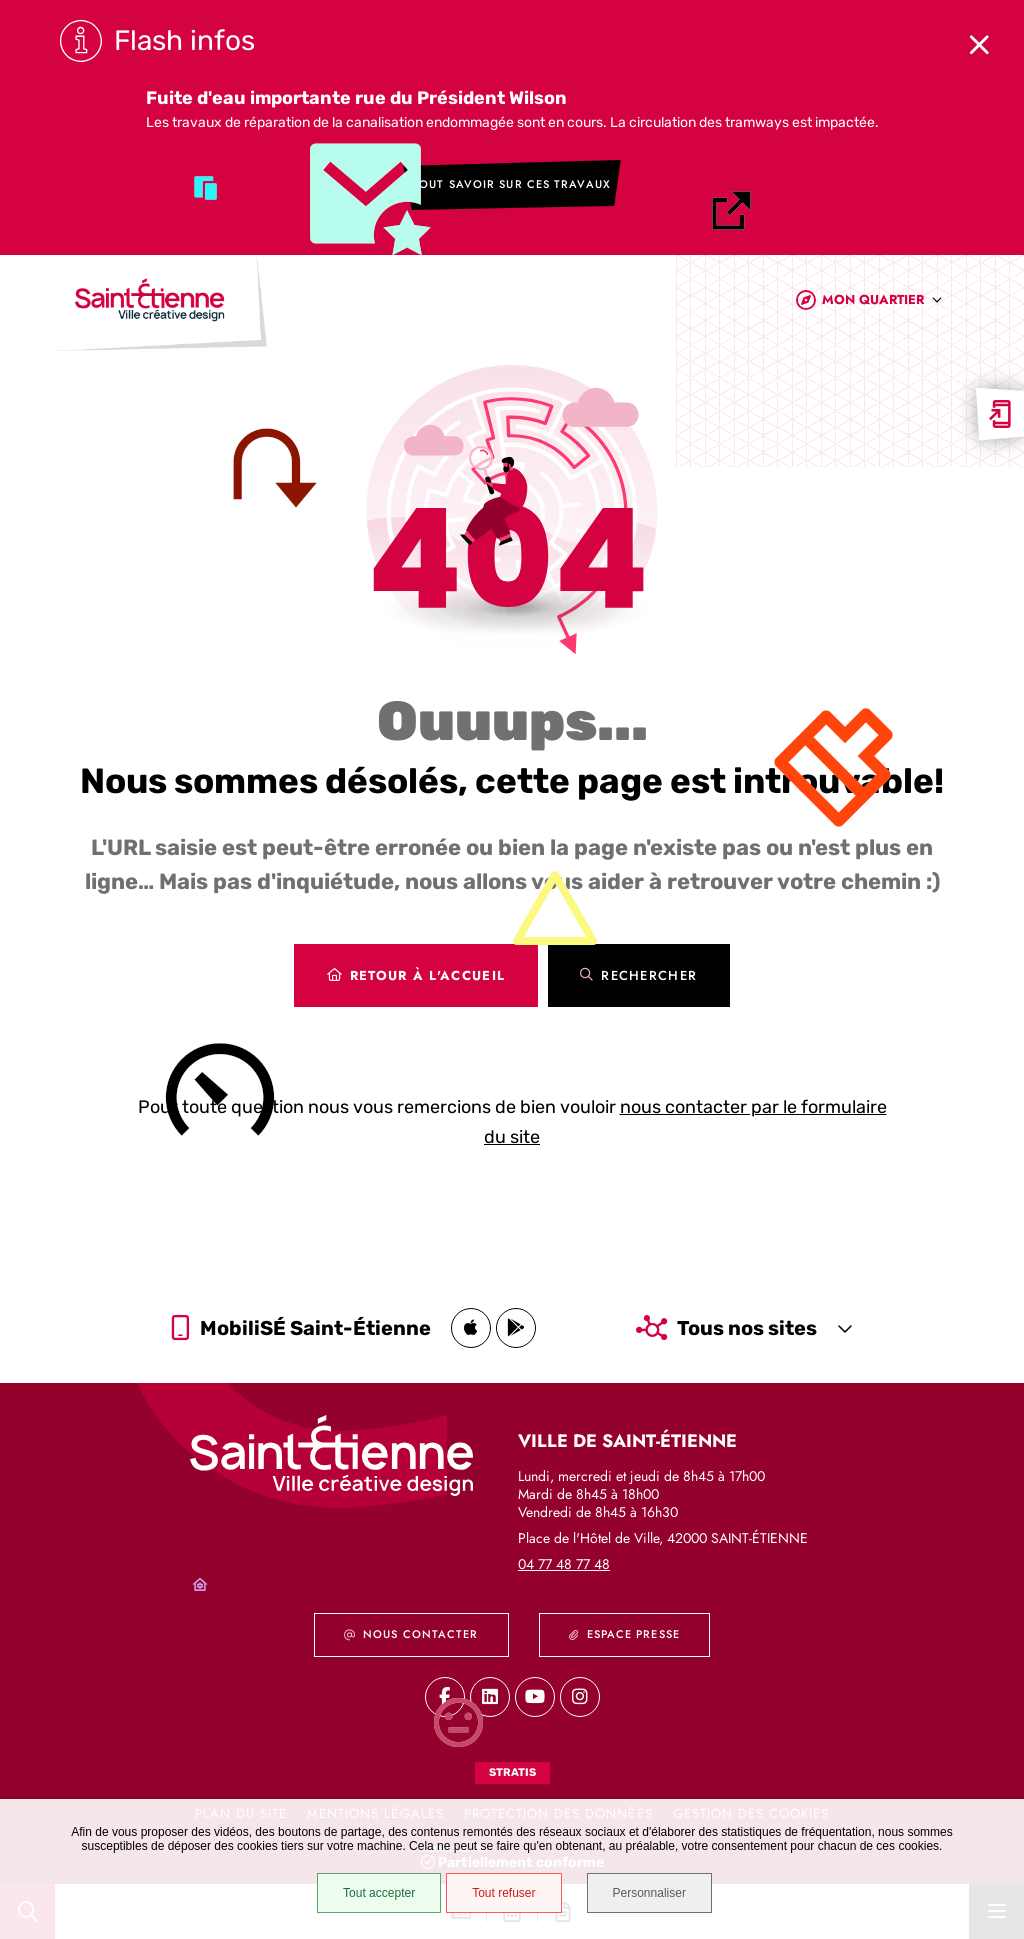 This screenshot has width=1024, height=1939. I want to click on go back to previous screen, so click(271, 466).